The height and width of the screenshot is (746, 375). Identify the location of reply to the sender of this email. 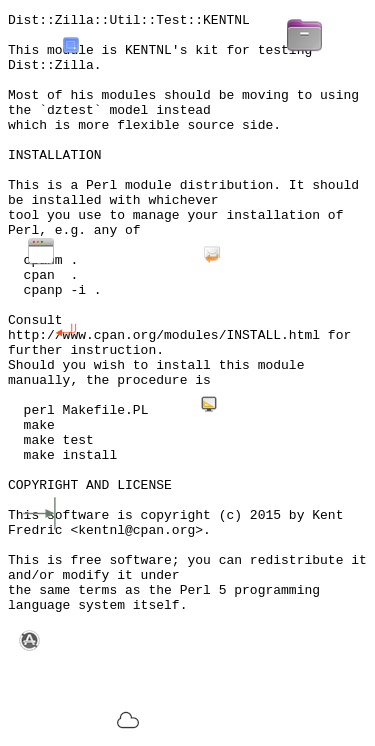
(212, 253).